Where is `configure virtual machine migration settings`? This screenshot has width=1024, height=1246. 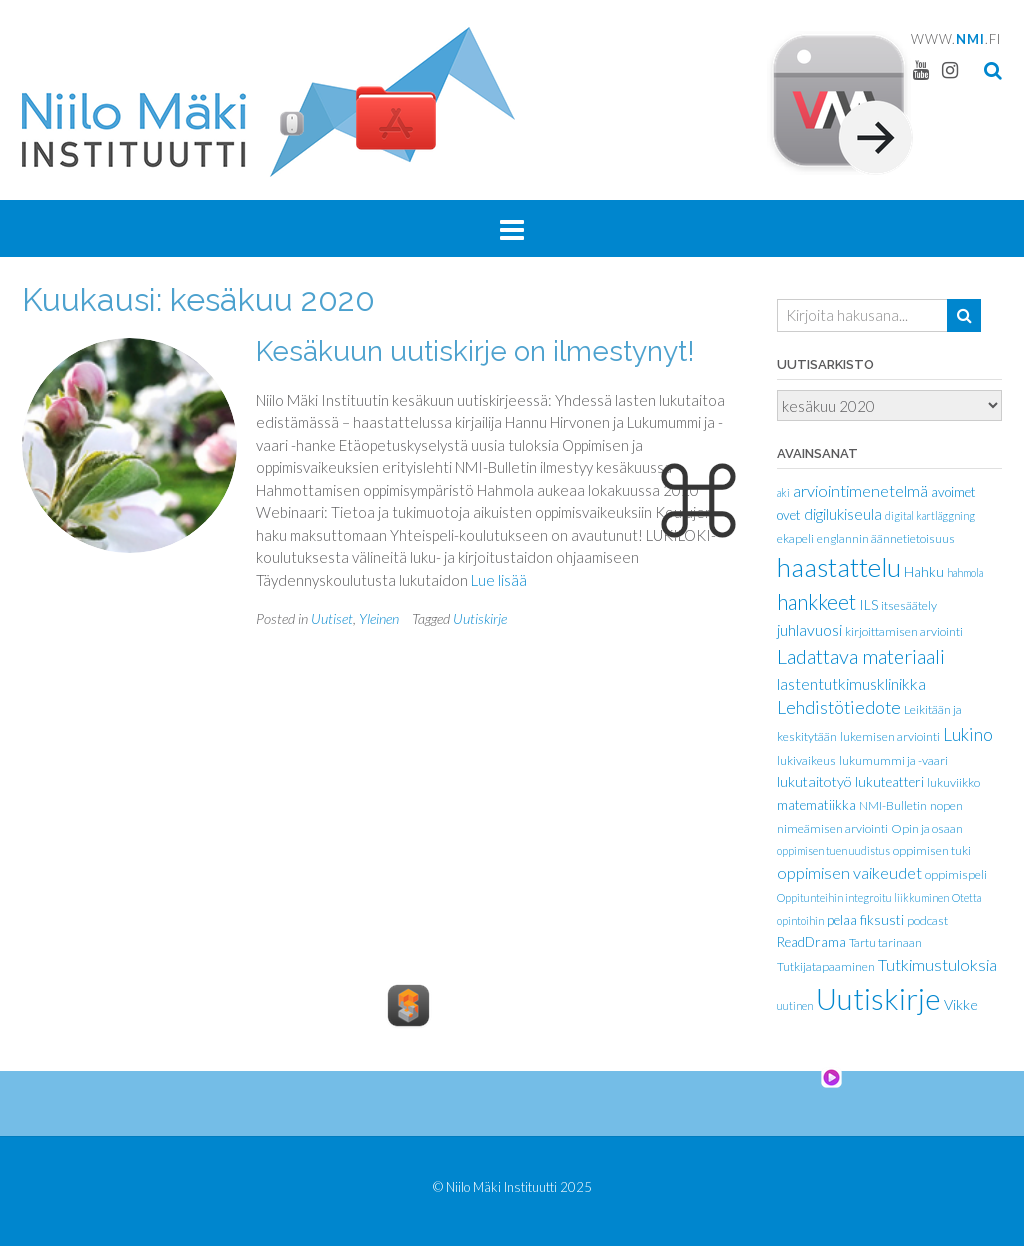 configure virtual machine migration settings is located at coordinates (840, 103).